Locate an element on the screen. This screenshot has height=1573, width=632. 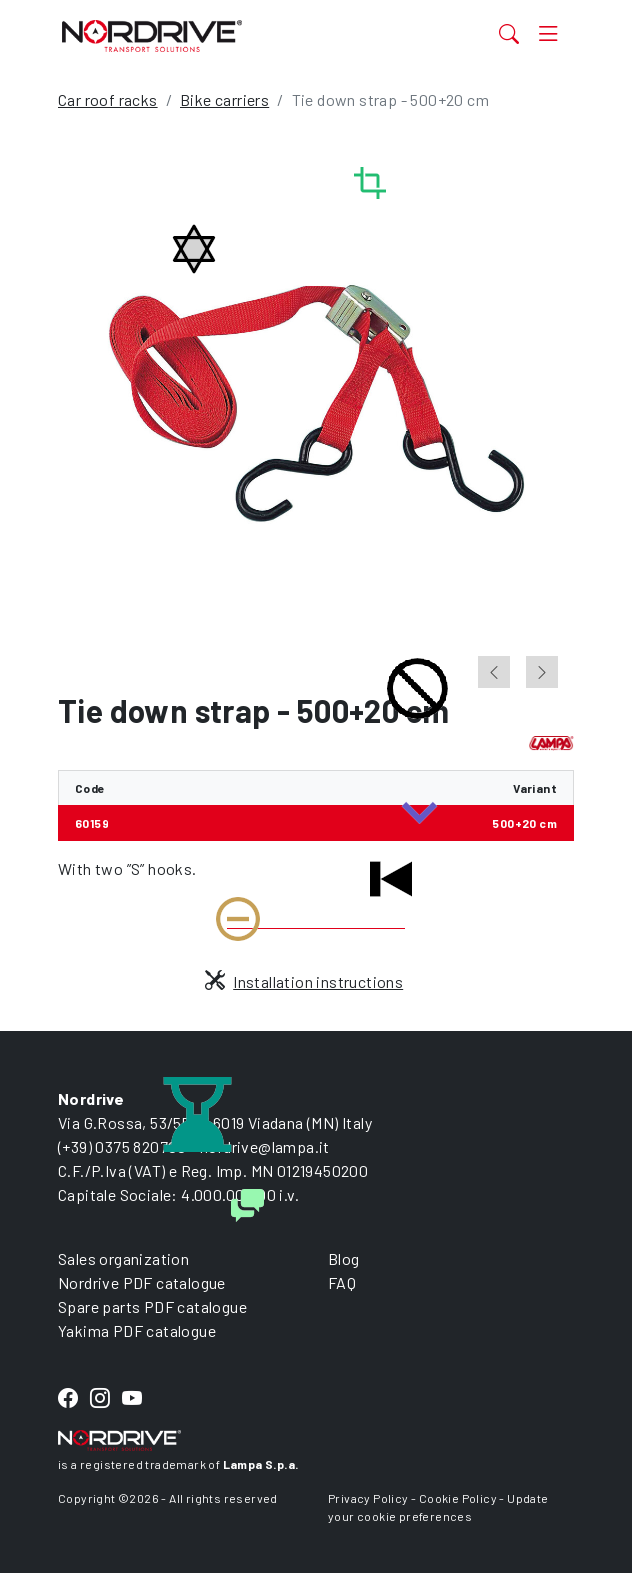
open conversations or messages is located at coordinates (247, 1205).